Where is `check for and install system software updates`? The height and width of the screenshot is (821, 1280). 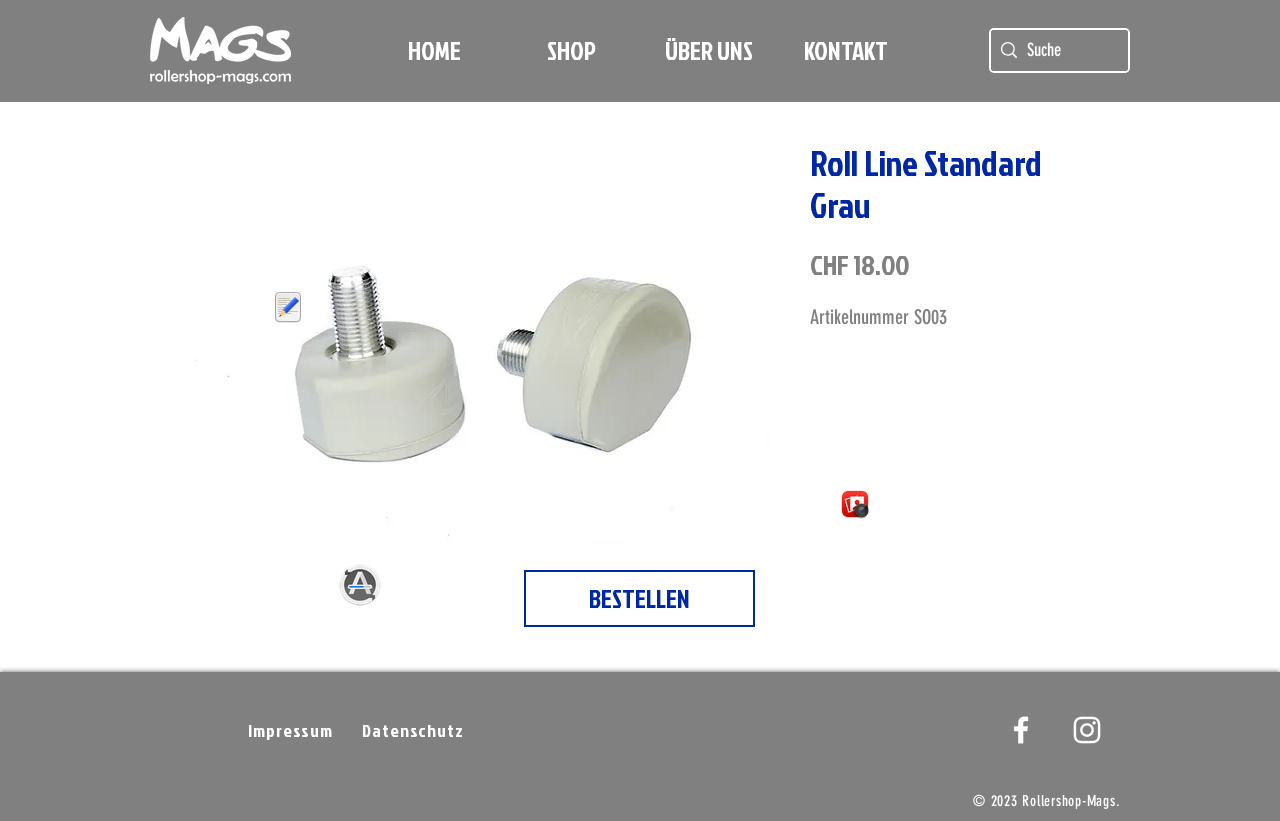 check for and install system software updates is located at coordinates (360, 585).